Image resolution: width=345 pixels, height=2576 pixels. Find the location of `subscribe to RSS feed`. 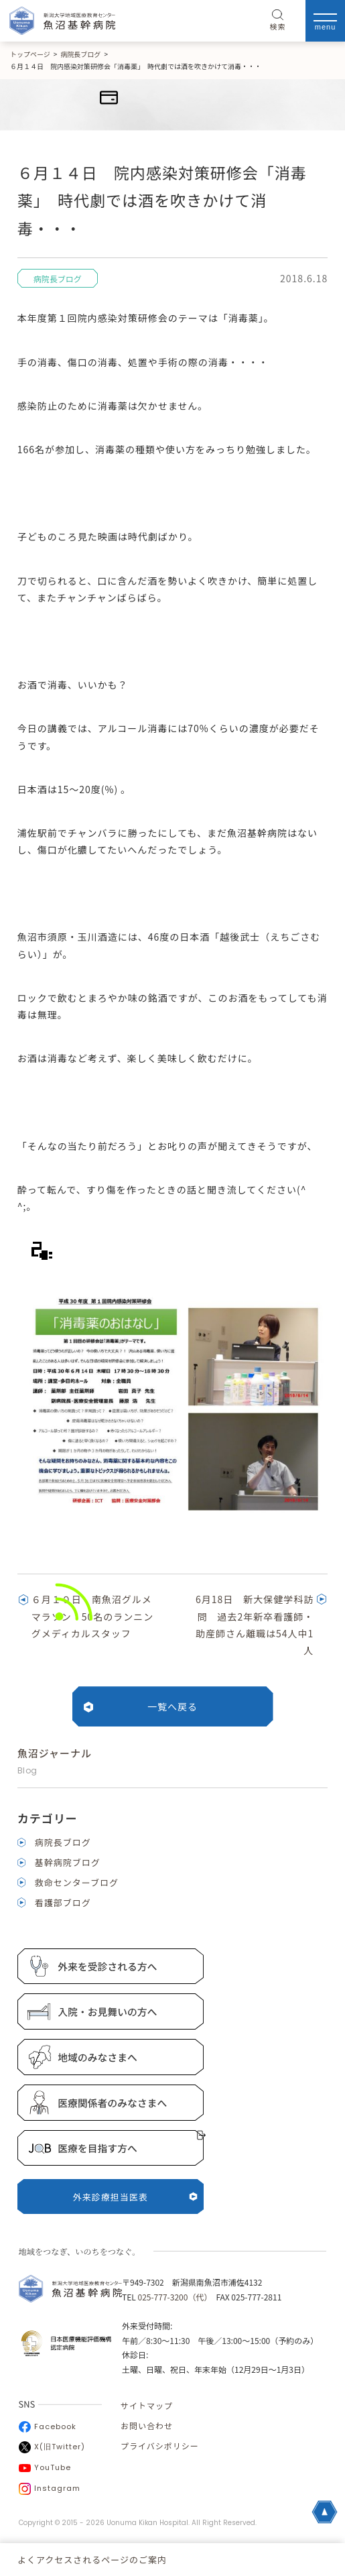

subscribe to RSS feed is located at coordinates (72, 1602).